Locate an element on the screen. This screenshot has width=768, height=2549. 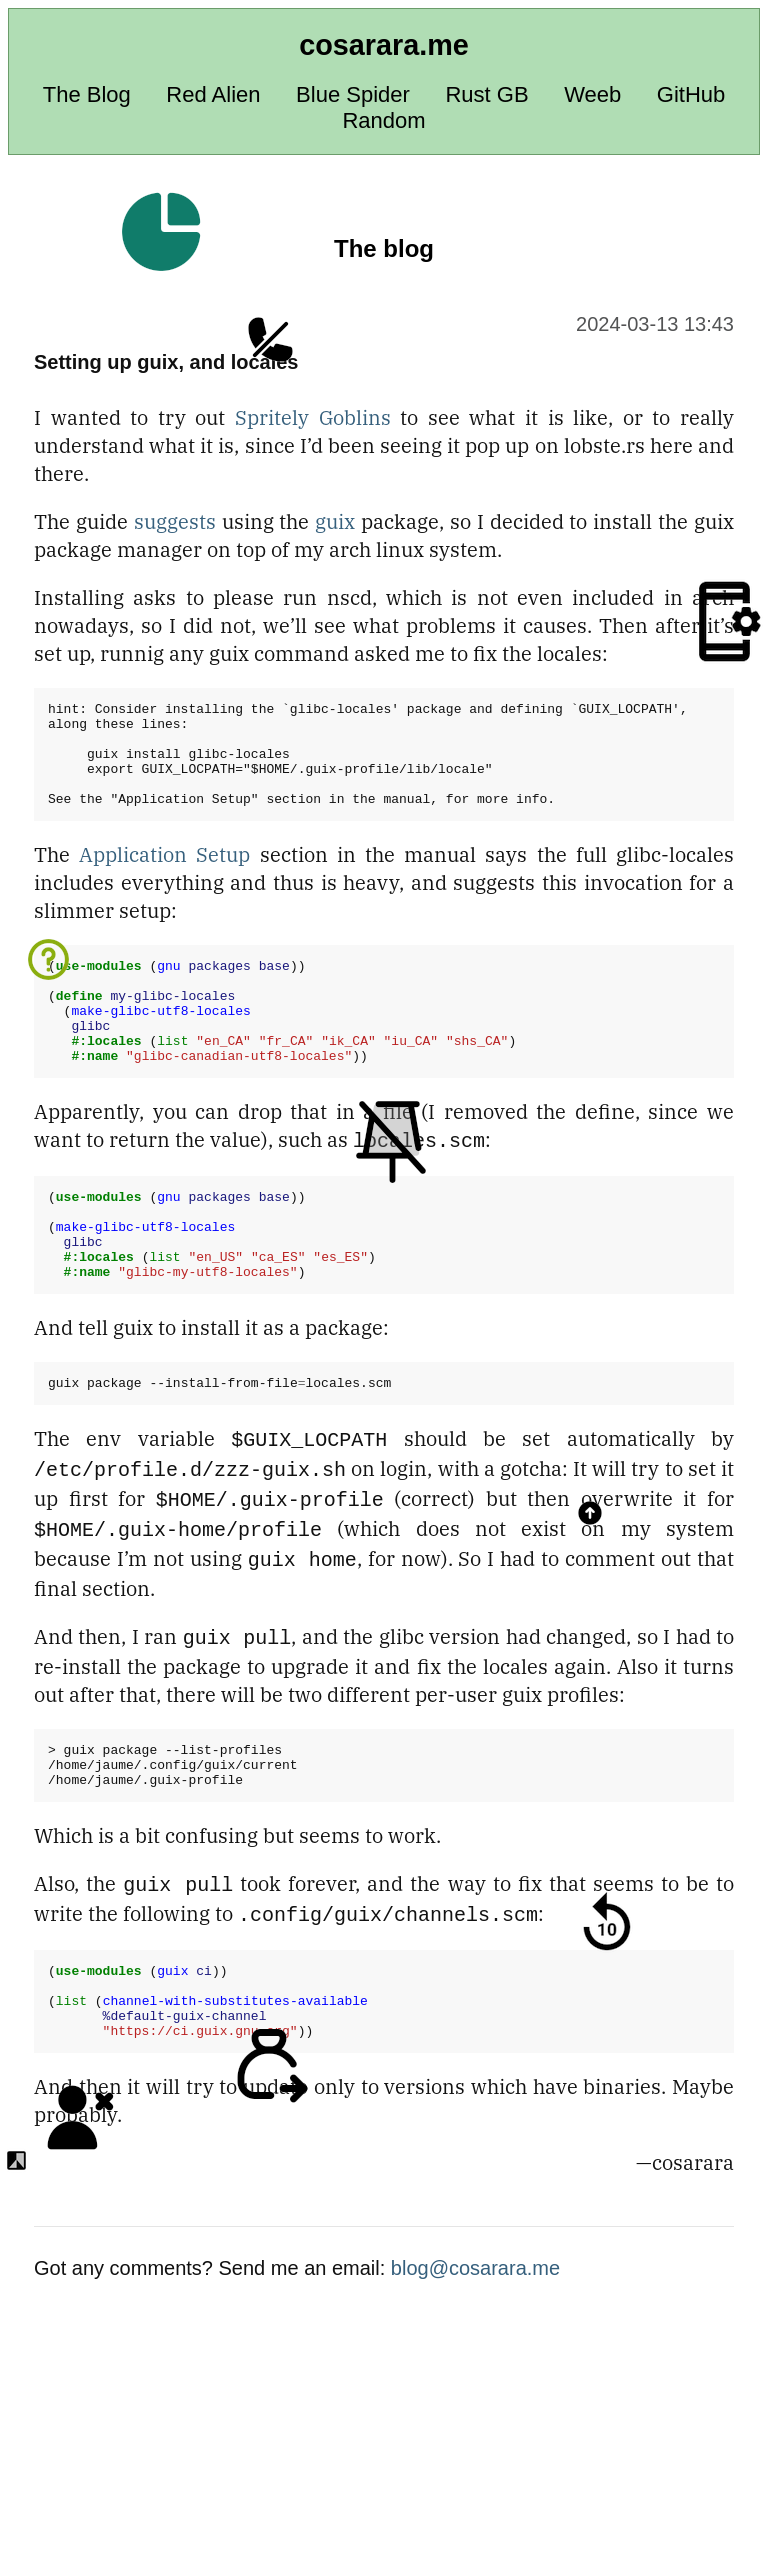
apply black and white filter to image is located at coordinates (16, 2160).